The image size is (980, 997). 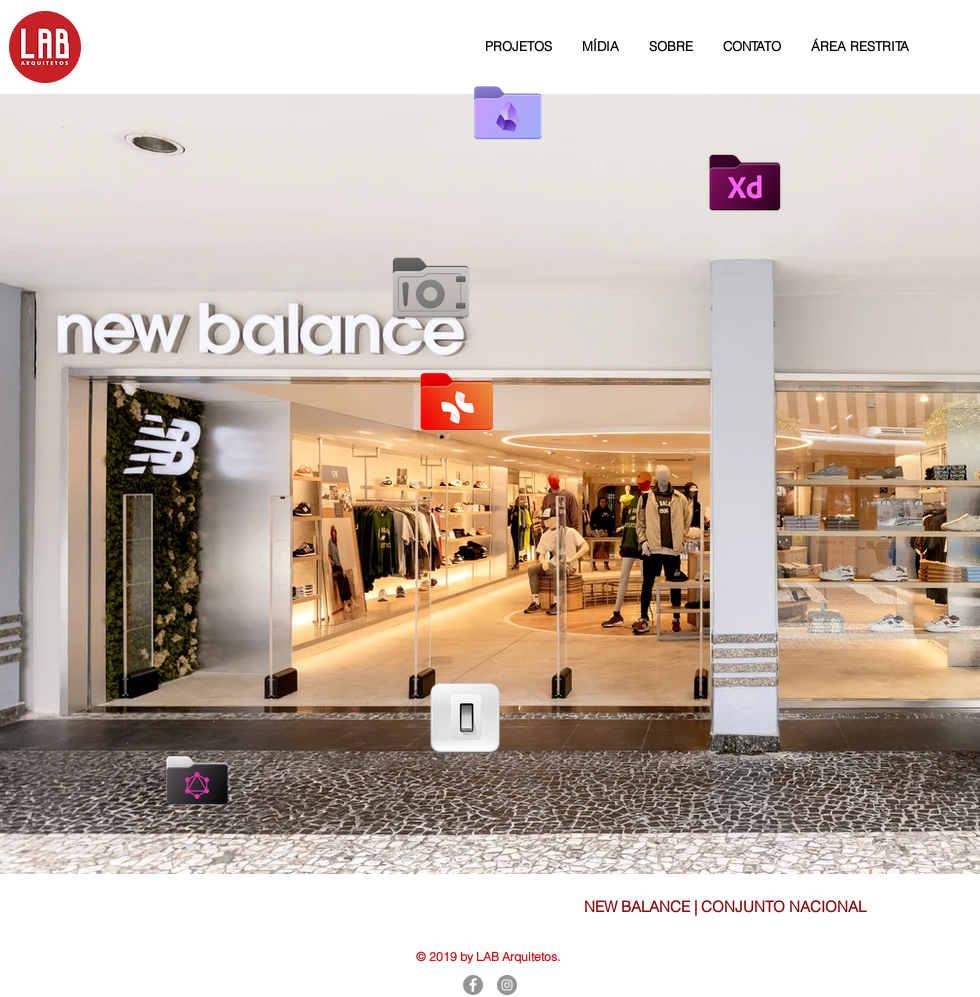 I want to click on open folder containing Xmind mind mapping files, so click(x=456, y=403).